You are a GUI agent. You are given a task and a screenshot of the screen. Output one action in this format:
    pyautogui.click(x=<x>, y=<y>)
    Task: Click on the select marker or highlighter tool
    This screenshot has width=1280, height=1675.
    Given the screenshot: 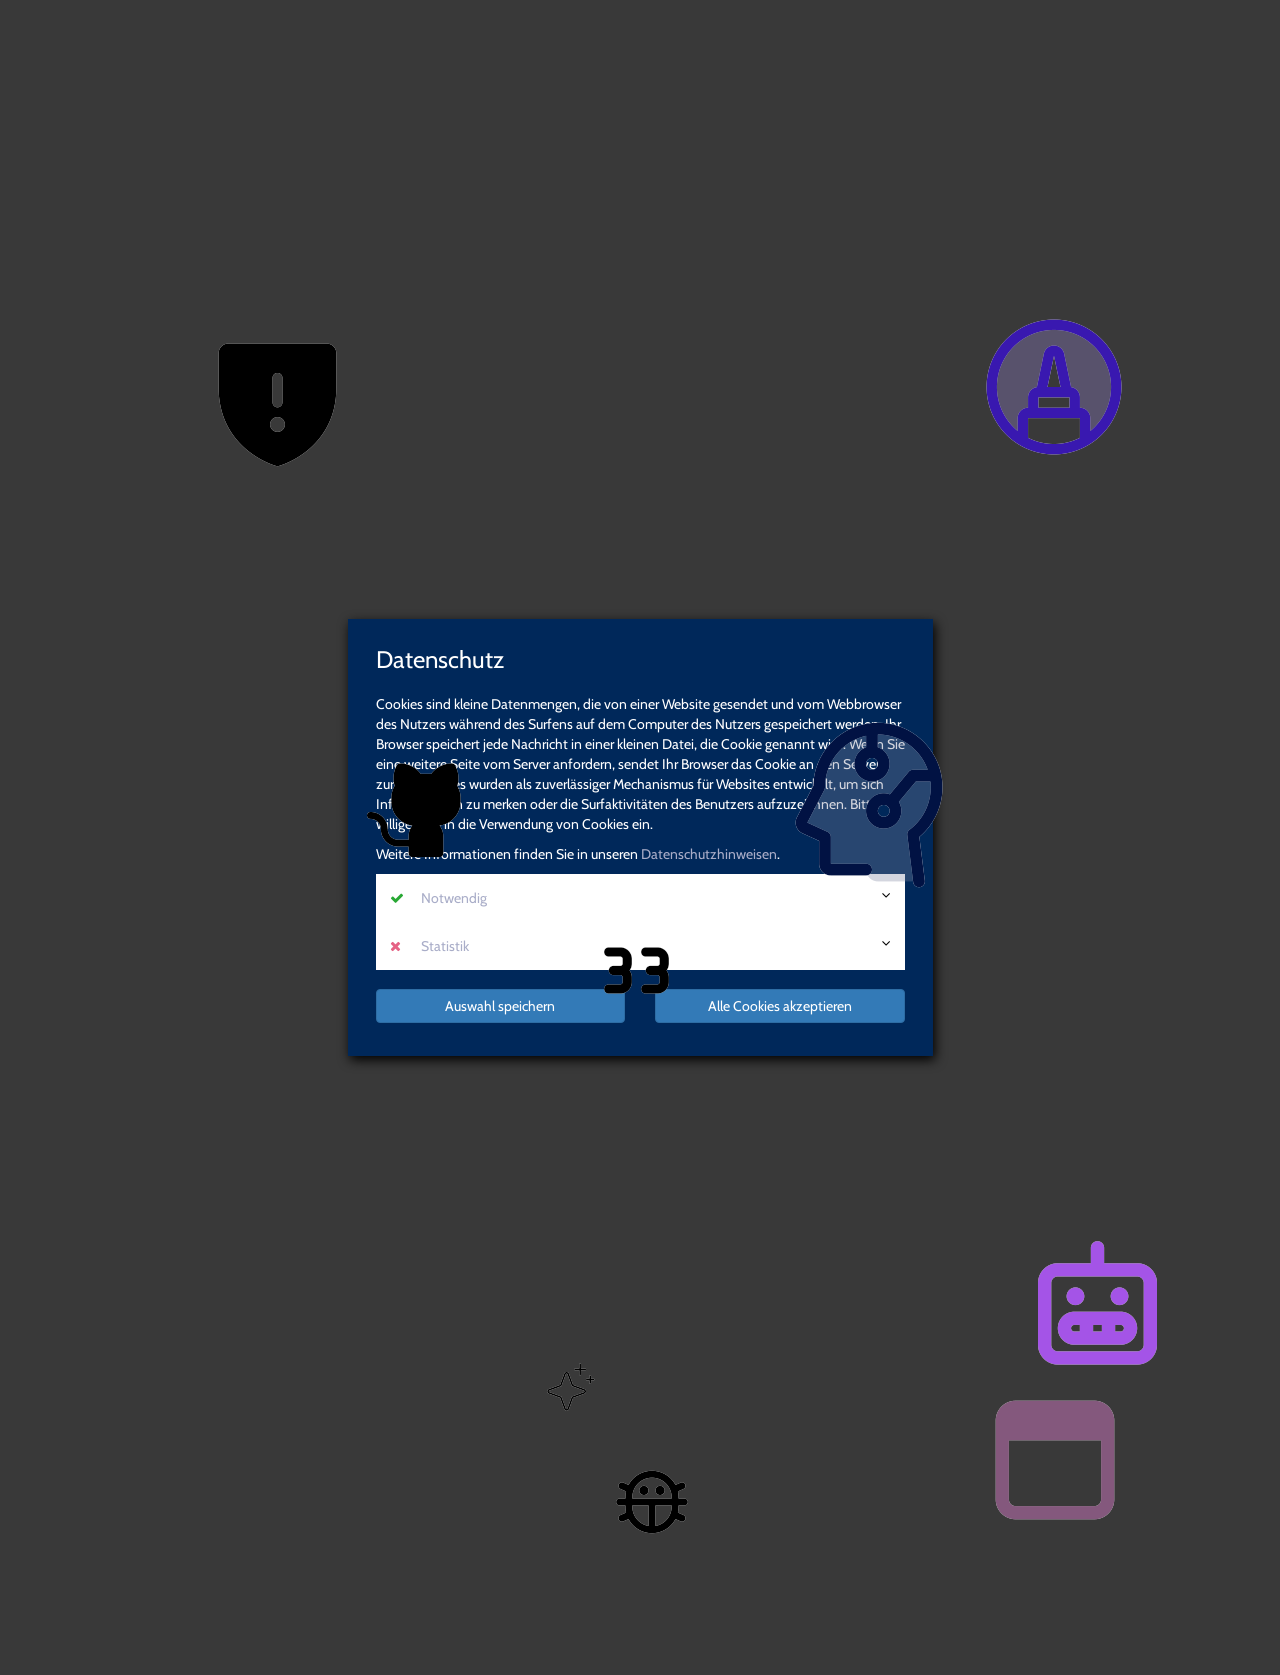 What is the action you would take?
    pyautogui.click(x=1054, y=387)
    